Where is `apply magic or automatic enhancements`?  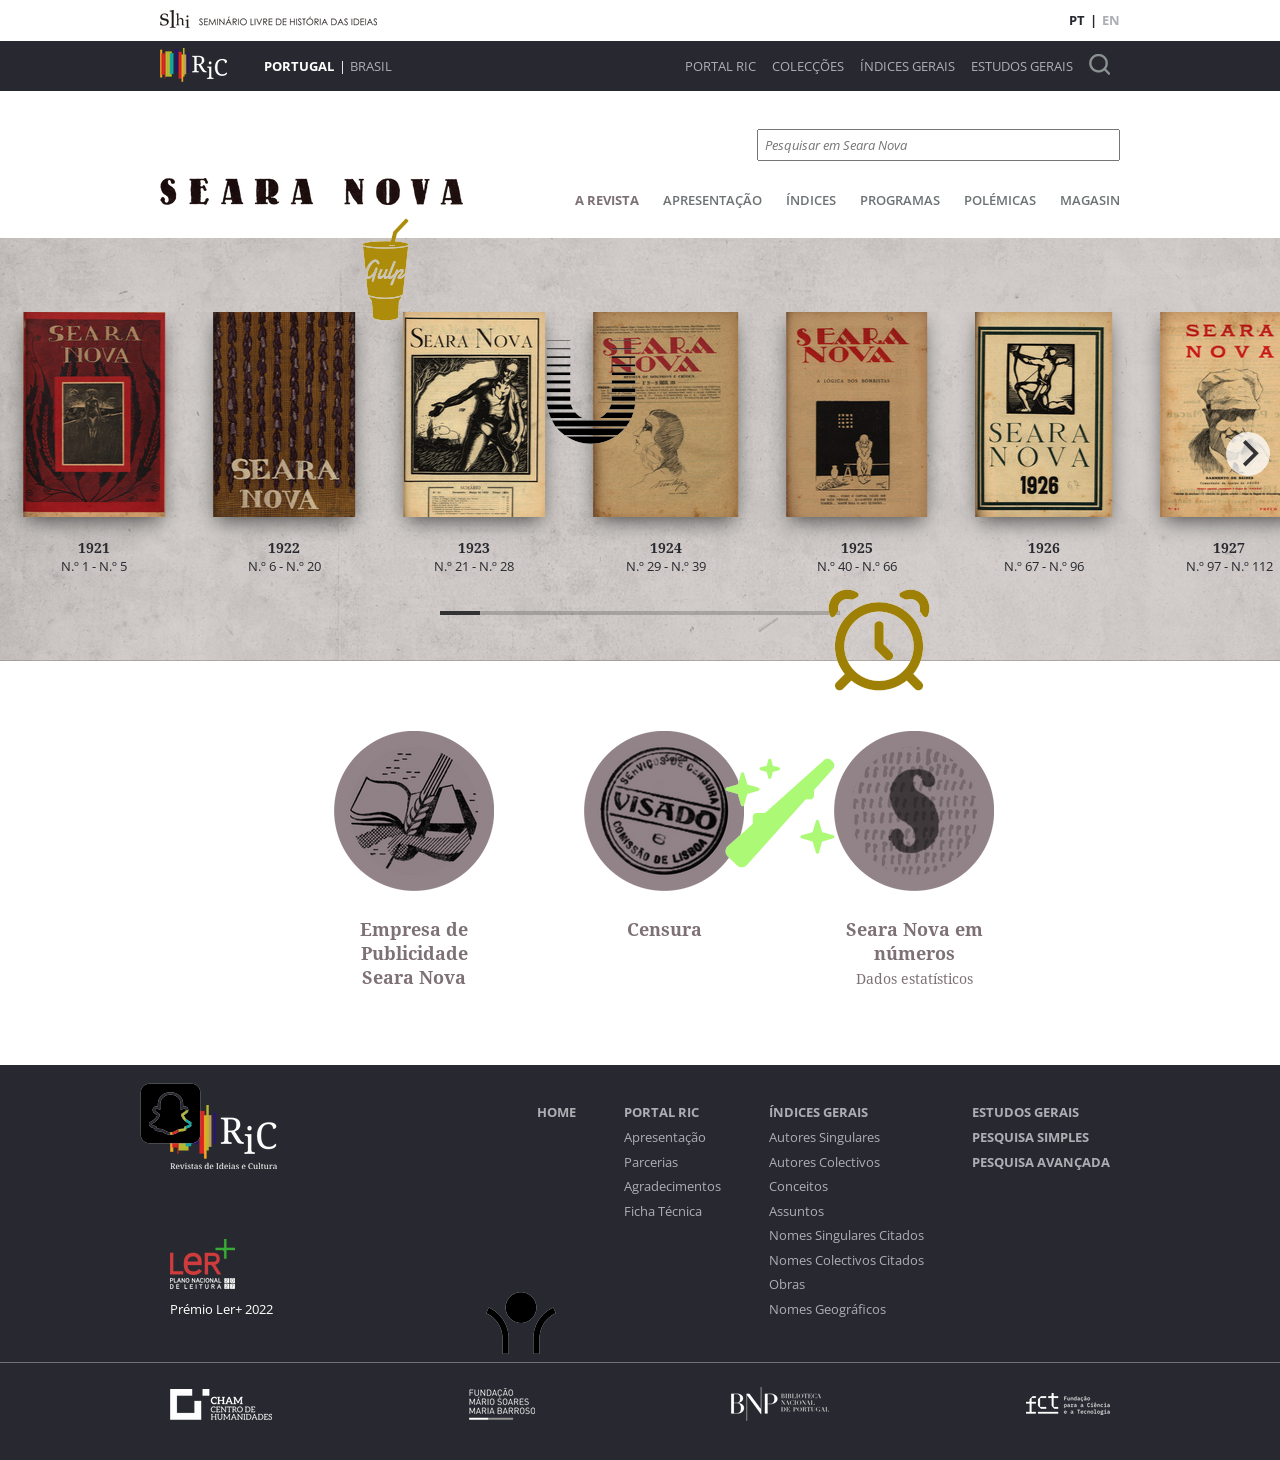 apply magic or automatic enhancements is located at coordinates (780, 813).